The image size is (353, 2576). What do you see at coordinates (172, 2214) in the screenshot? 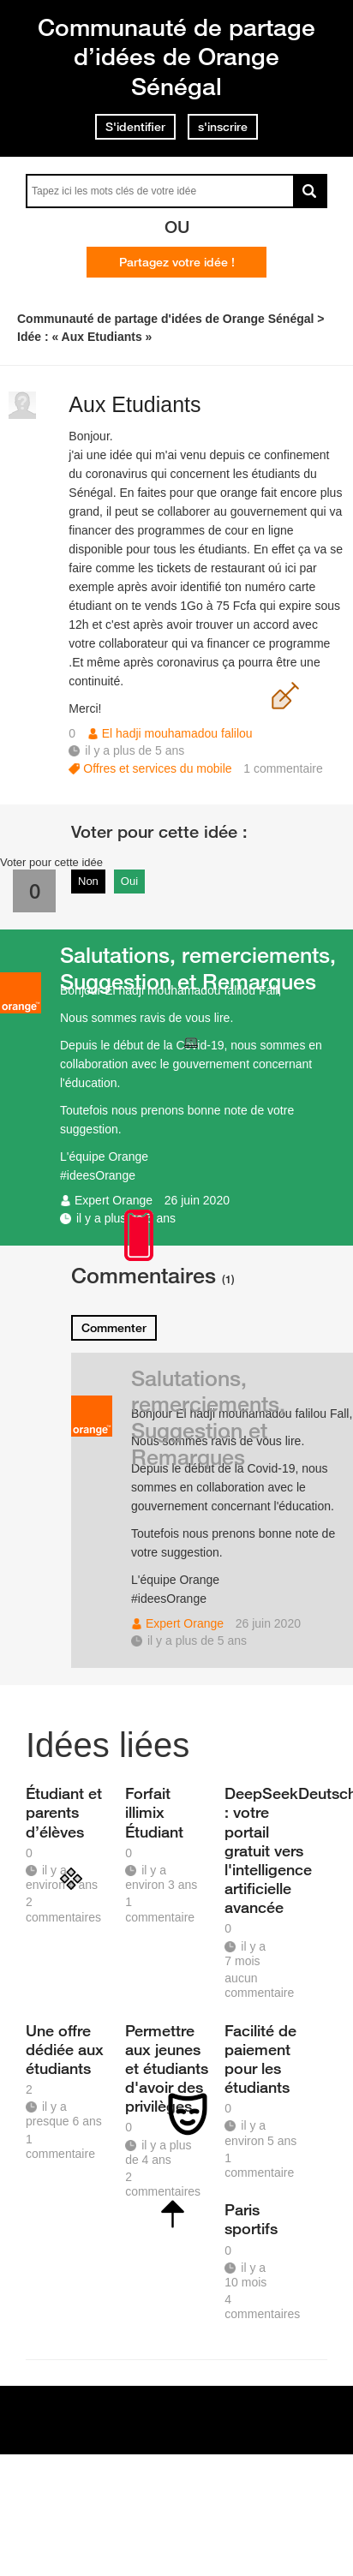
I see `scroll to top of page` at bounding box center [172, 2214].